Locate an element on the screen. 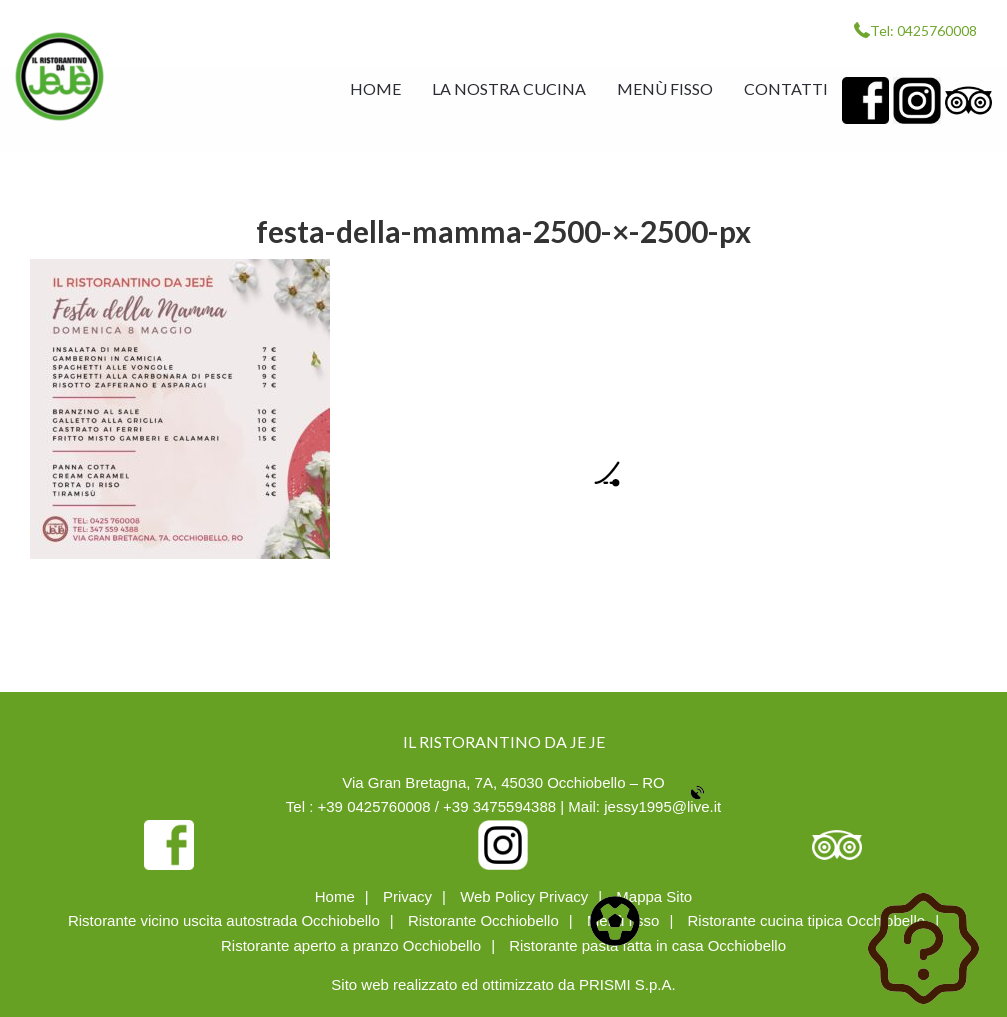 The height and width of the screenshot is (1017, 1007). access help or FAQ section is located at coordinates (923, 948).